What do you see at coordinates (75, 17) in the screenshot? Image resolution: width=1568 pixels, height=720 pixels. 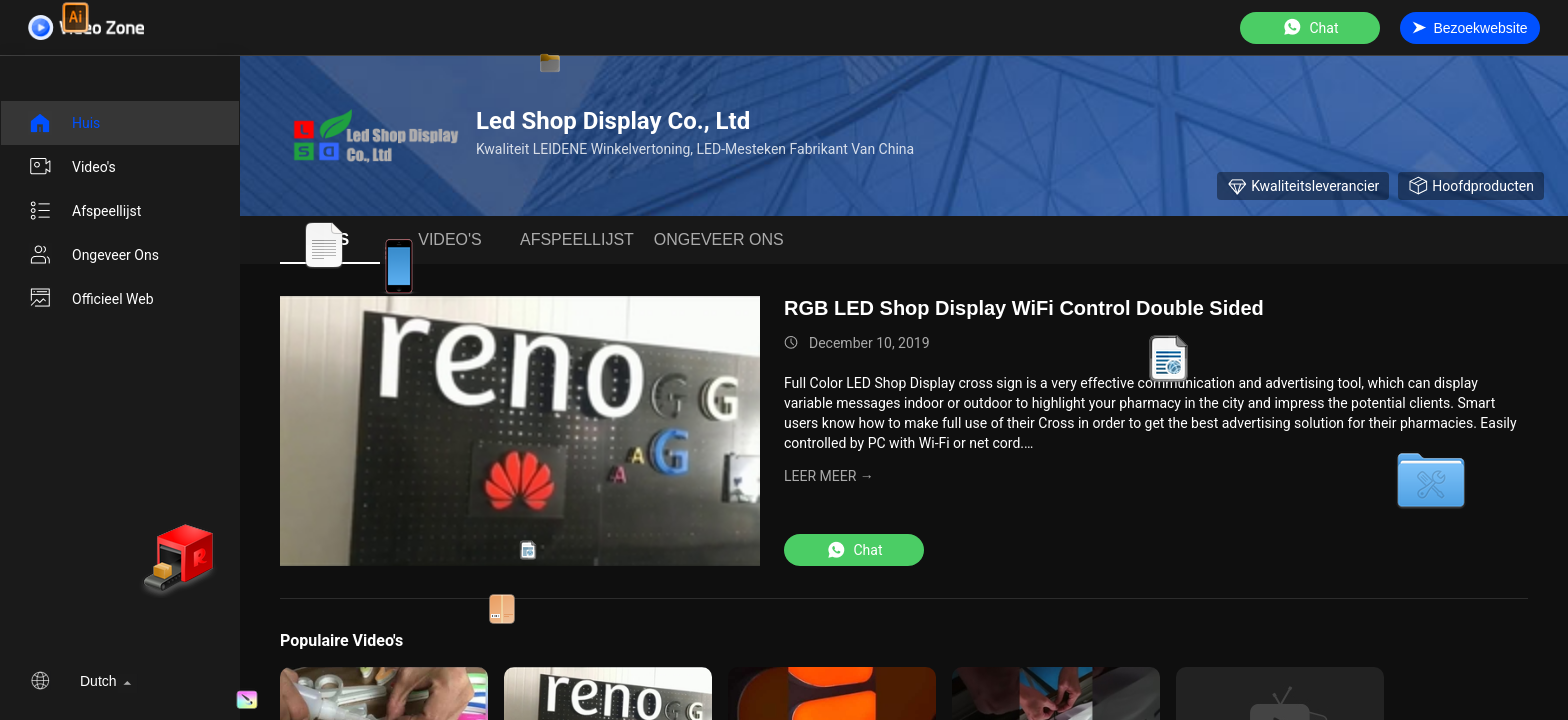 I see `open an Adobe Illustrator file` at bounding box center [75, 17].